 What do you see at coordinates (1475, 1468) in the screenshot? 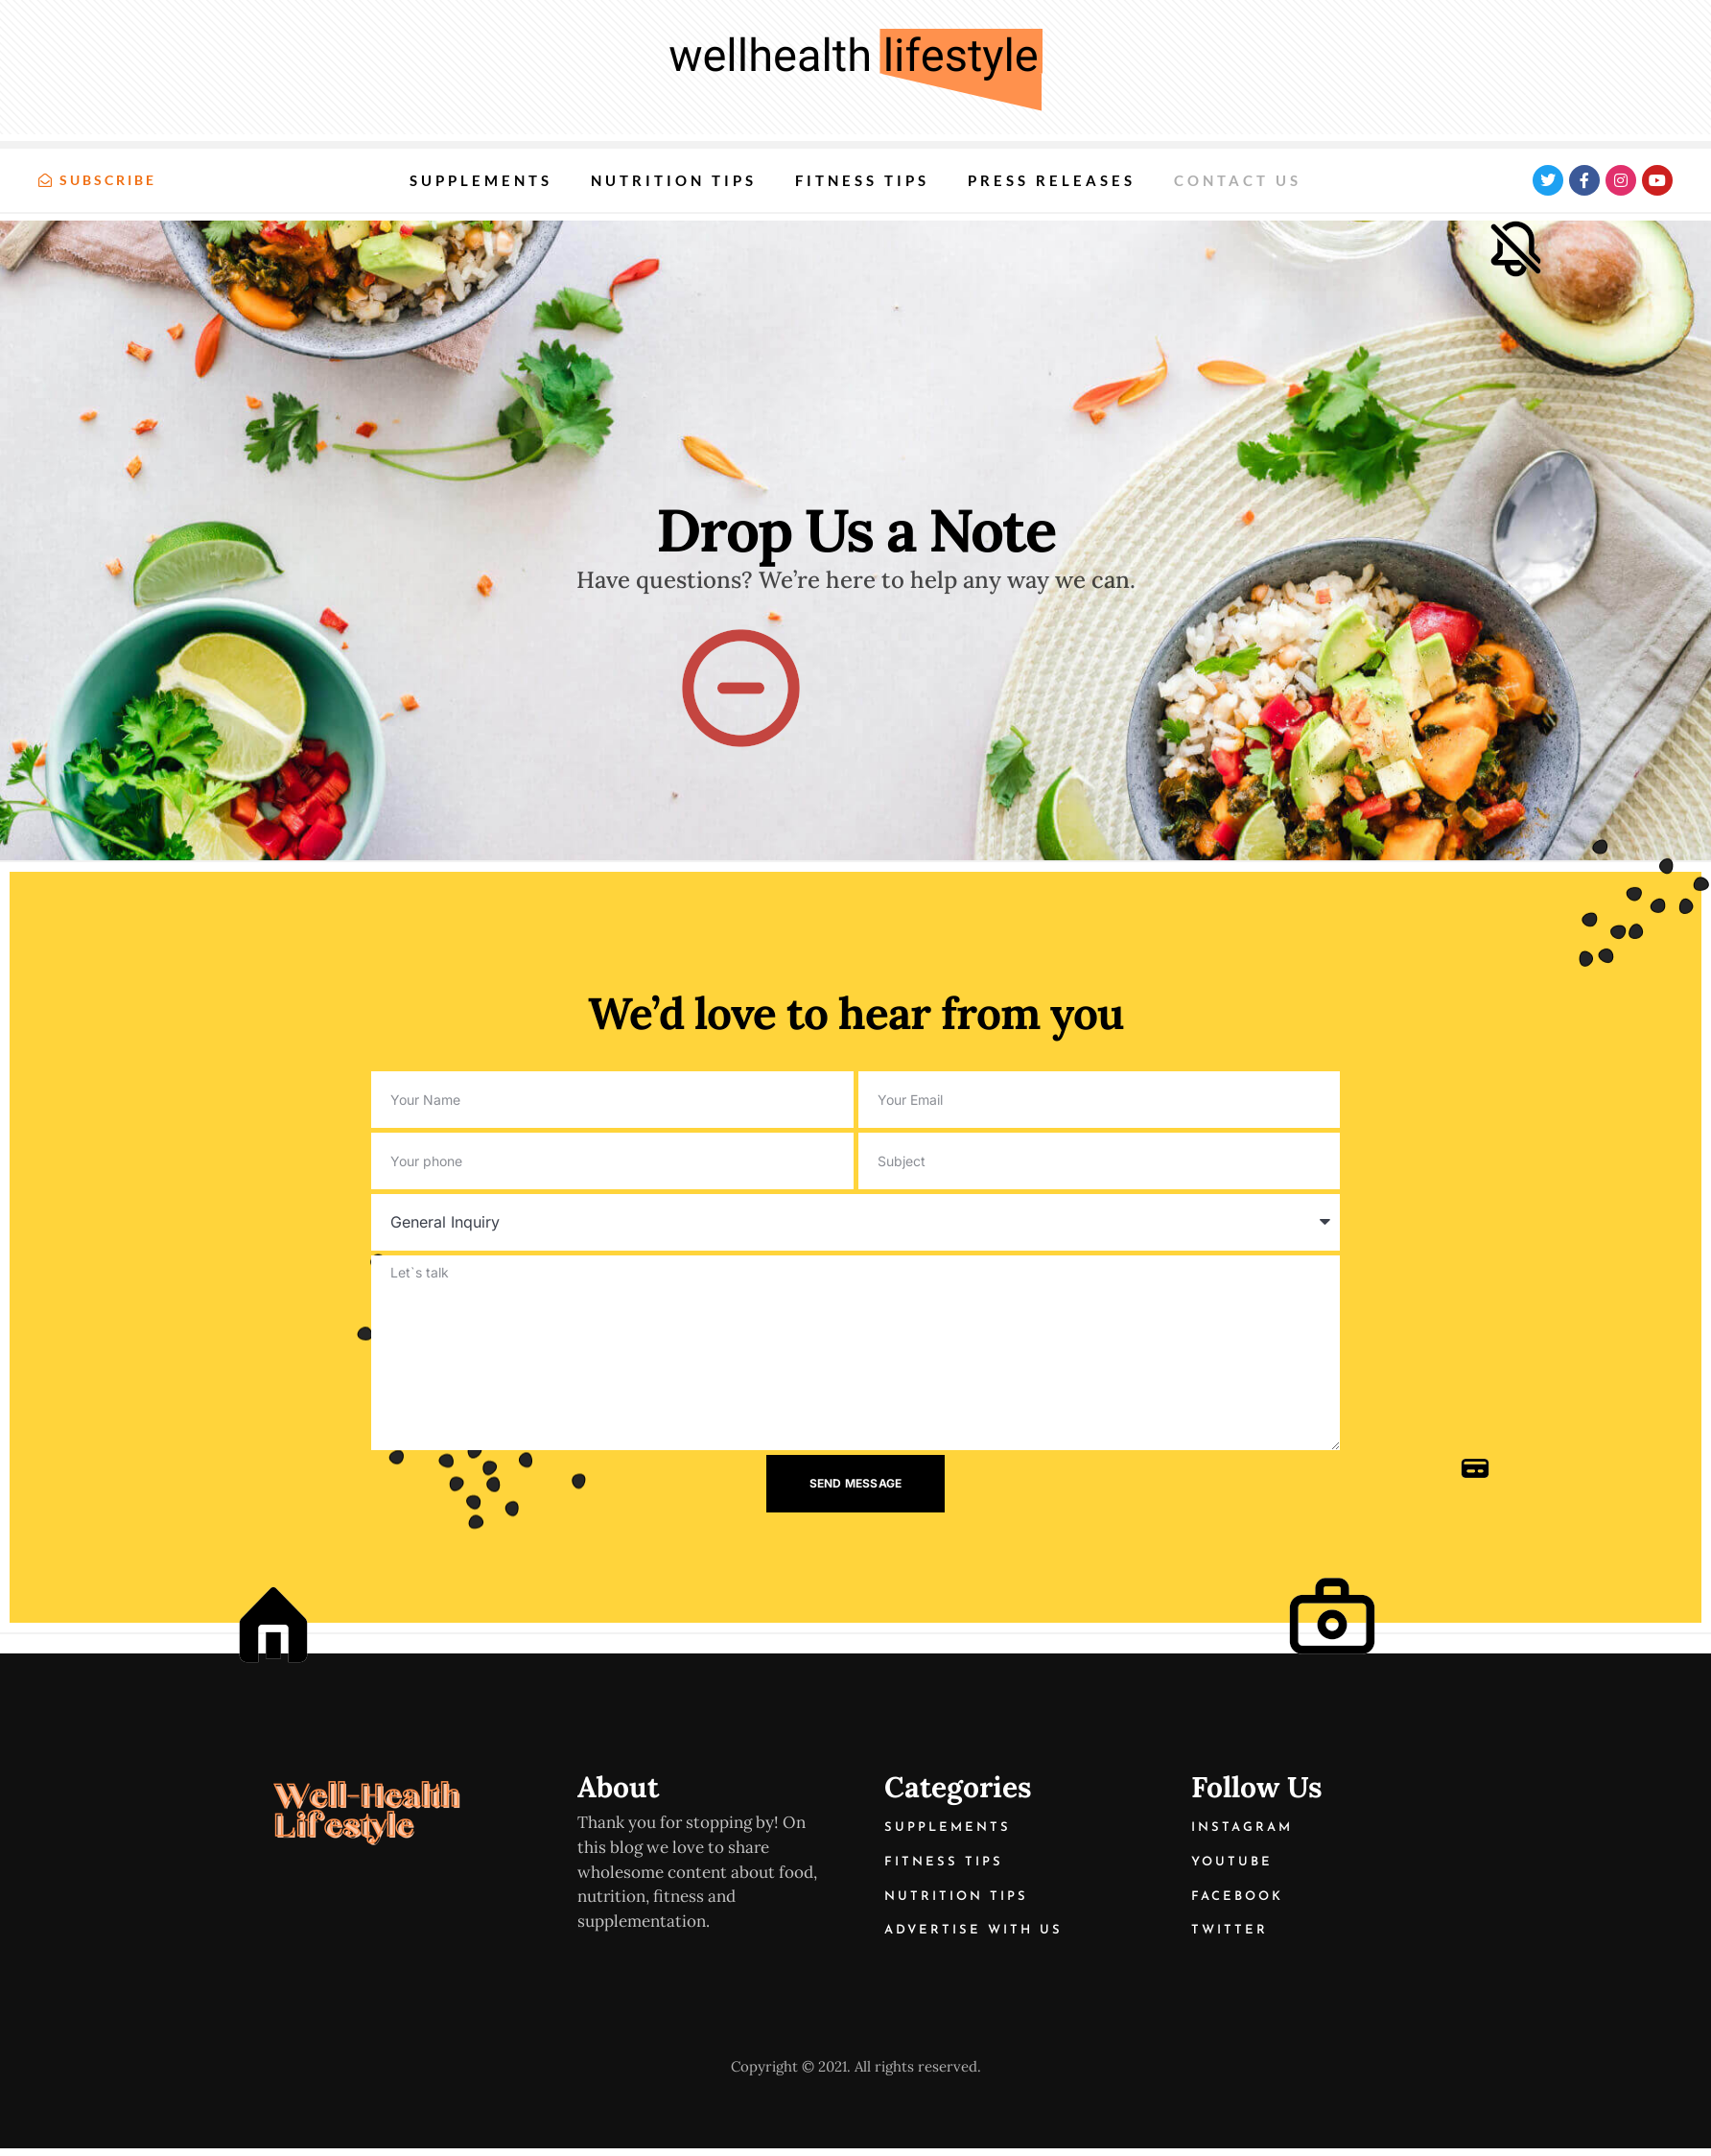
I see `manage payment methods` at bounding box center [1475, 1468].